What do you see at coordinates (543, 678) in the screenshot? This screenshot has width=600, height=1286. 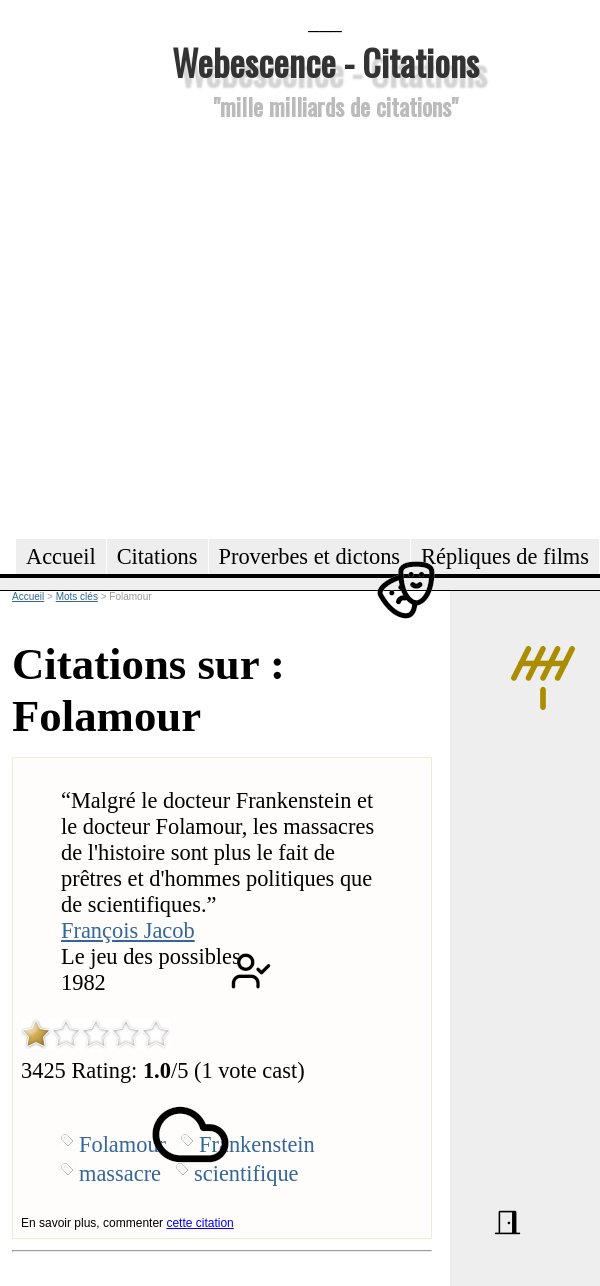 I see `indicates wireless signal or broadcast status` at bounding box center [543, 678].